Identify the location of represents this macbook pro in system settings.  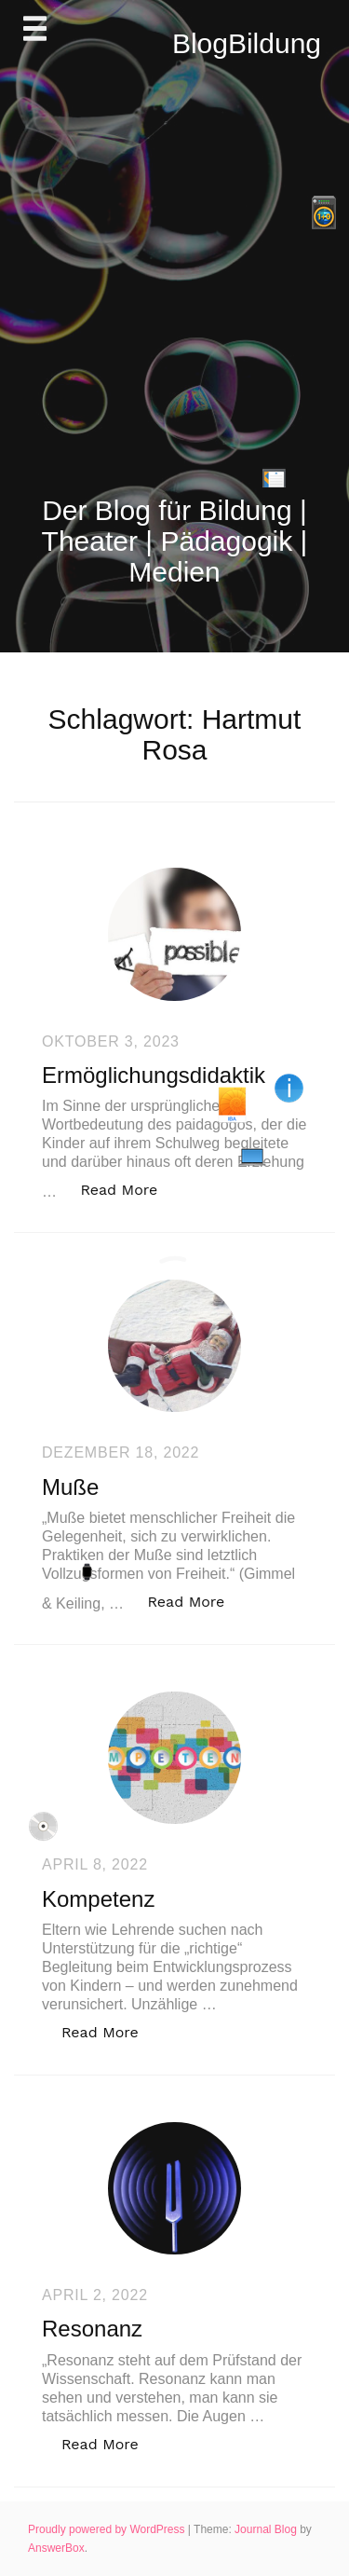
(252, 1155).